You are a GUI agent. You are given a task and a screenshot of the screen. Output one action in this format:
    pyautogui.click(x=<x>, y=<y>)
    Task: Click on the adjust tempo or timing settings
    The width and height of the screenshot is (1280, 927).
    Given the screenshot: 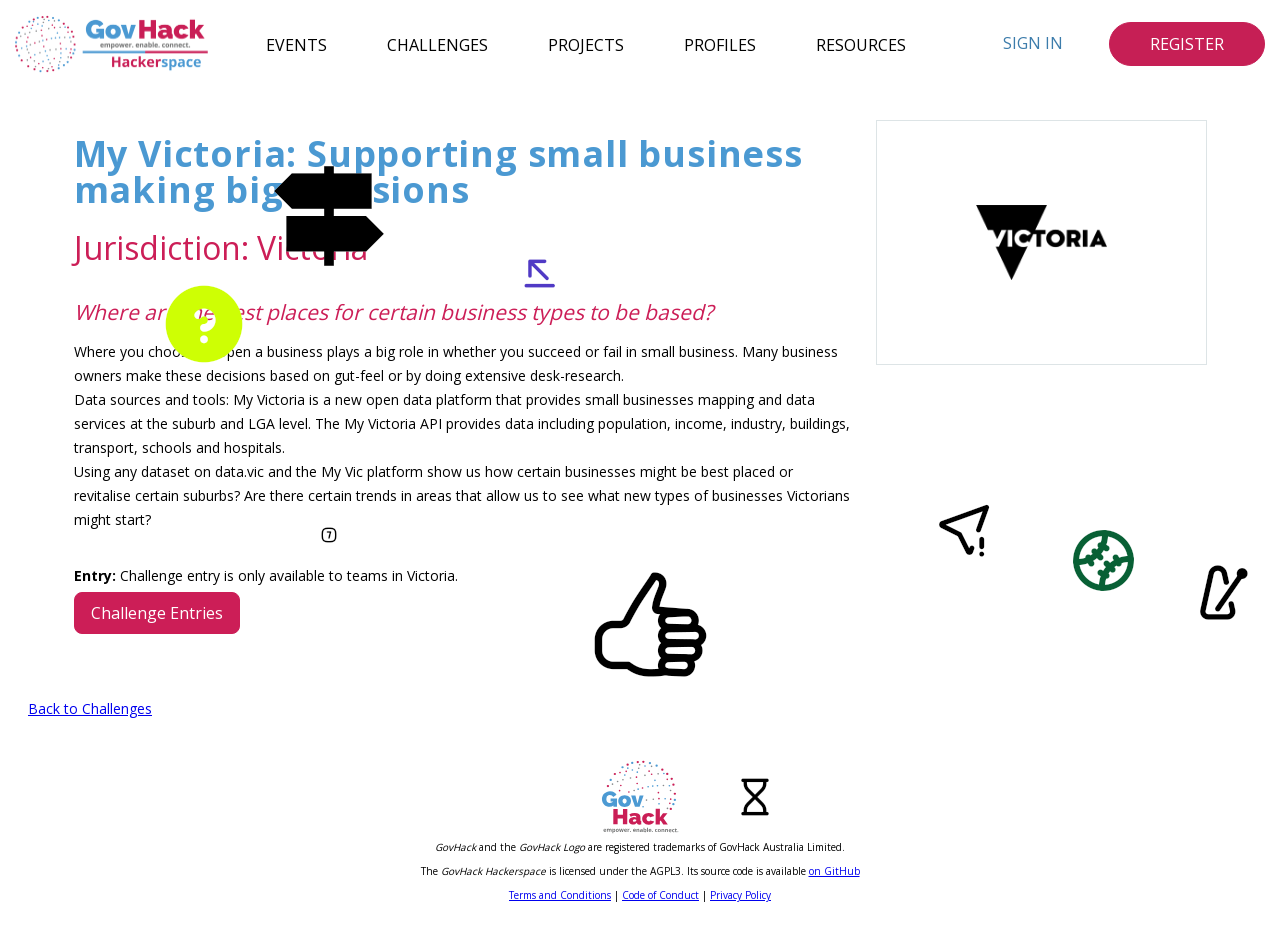 What is the action you would take?
    pyautogui.click(x=1220, y=592)
    